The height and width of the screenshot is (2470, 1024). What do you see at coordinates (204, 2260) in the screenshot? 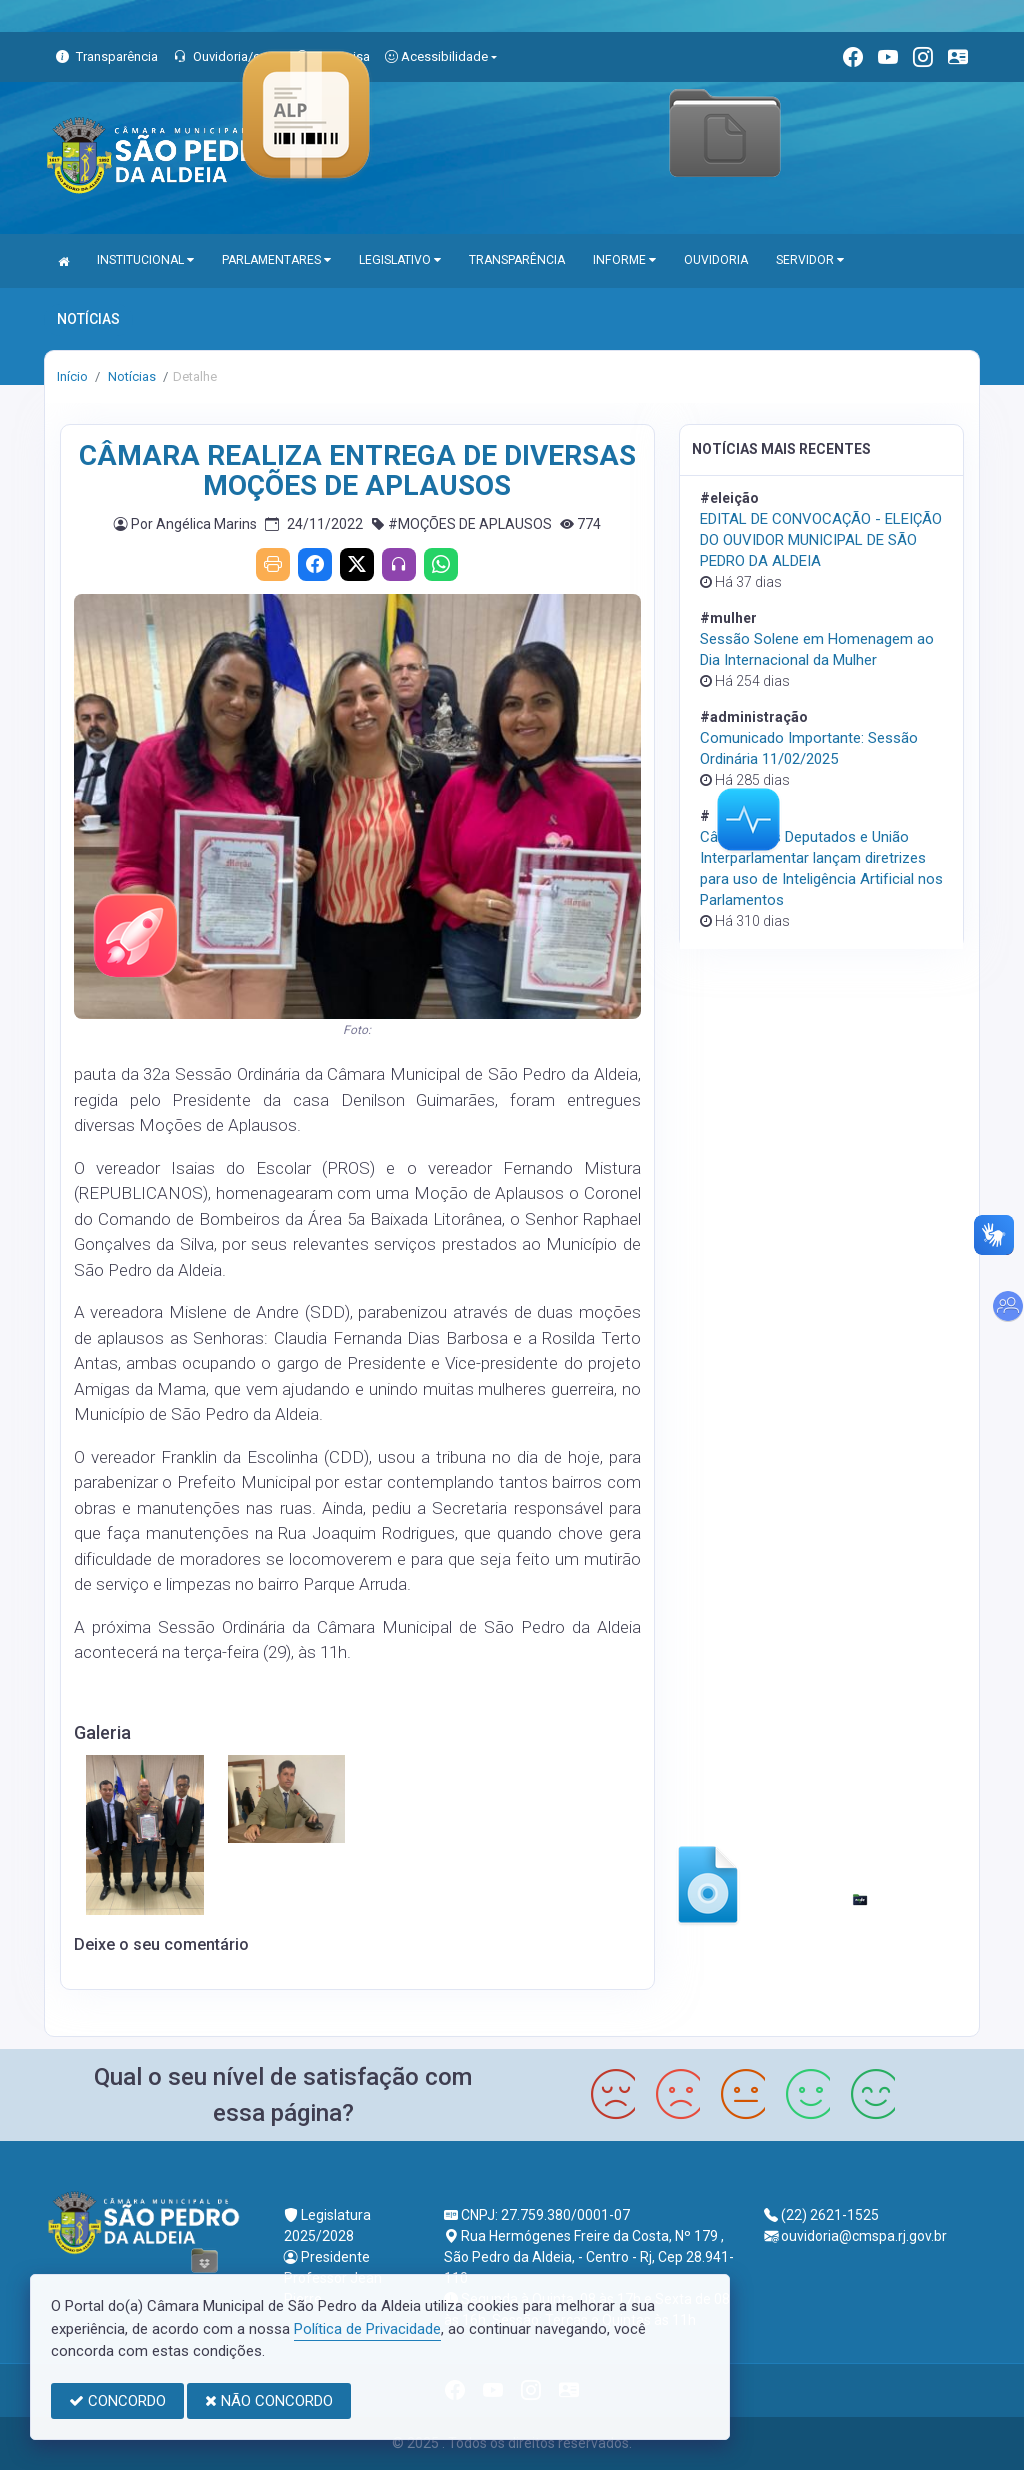
I see `open dropbox folder` at bounding box center [204, 2260].